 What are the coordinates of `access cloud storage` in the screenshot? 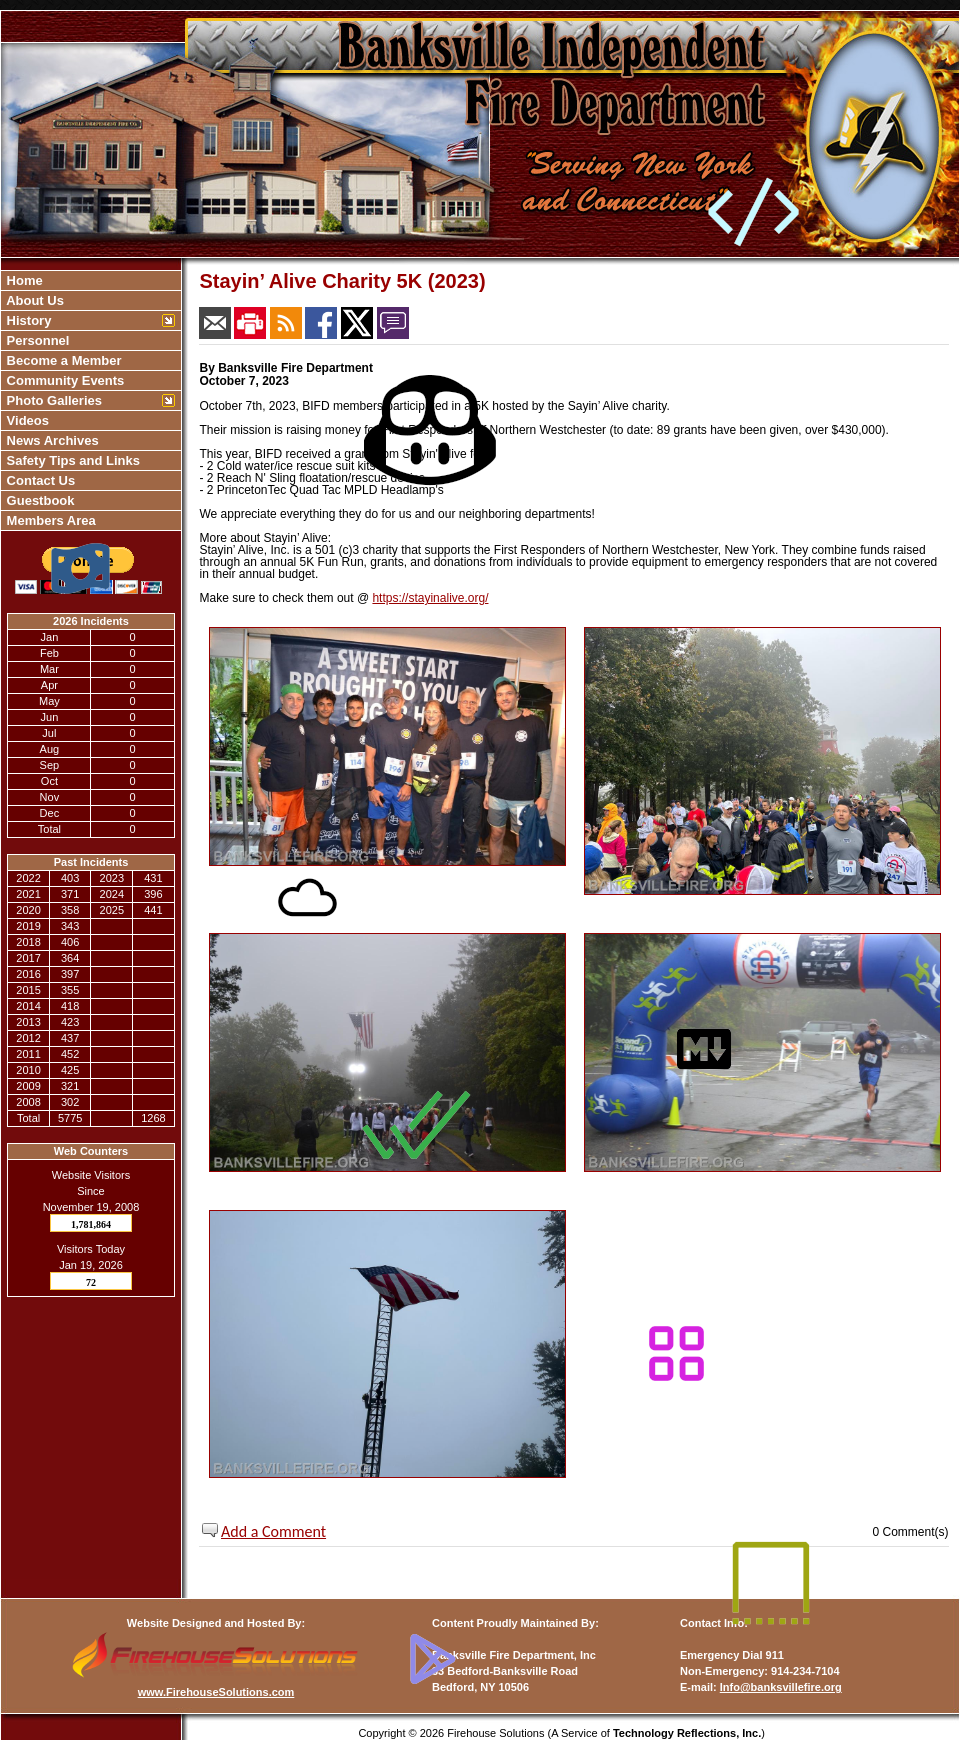 It's located at (307, 899).